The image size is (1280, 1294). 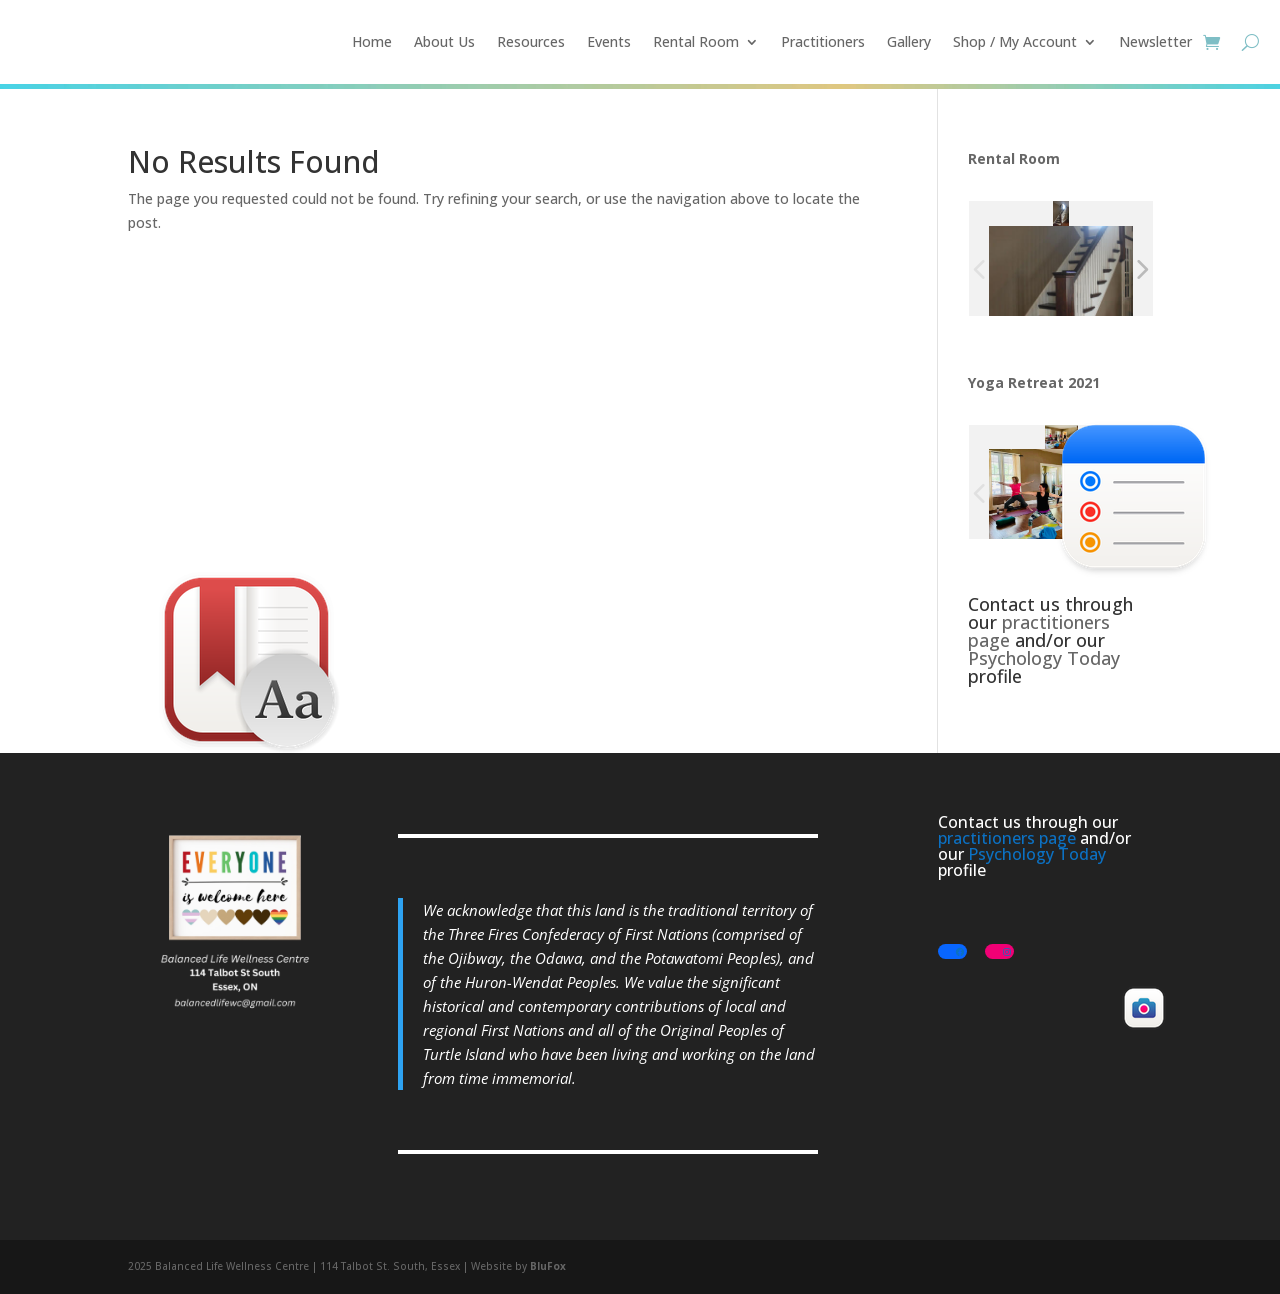 What do you see at coordinates (1144, 1008) in the screenshot?
I see `open simplescreenrecorder app` at bounding box center [1144, 1008].